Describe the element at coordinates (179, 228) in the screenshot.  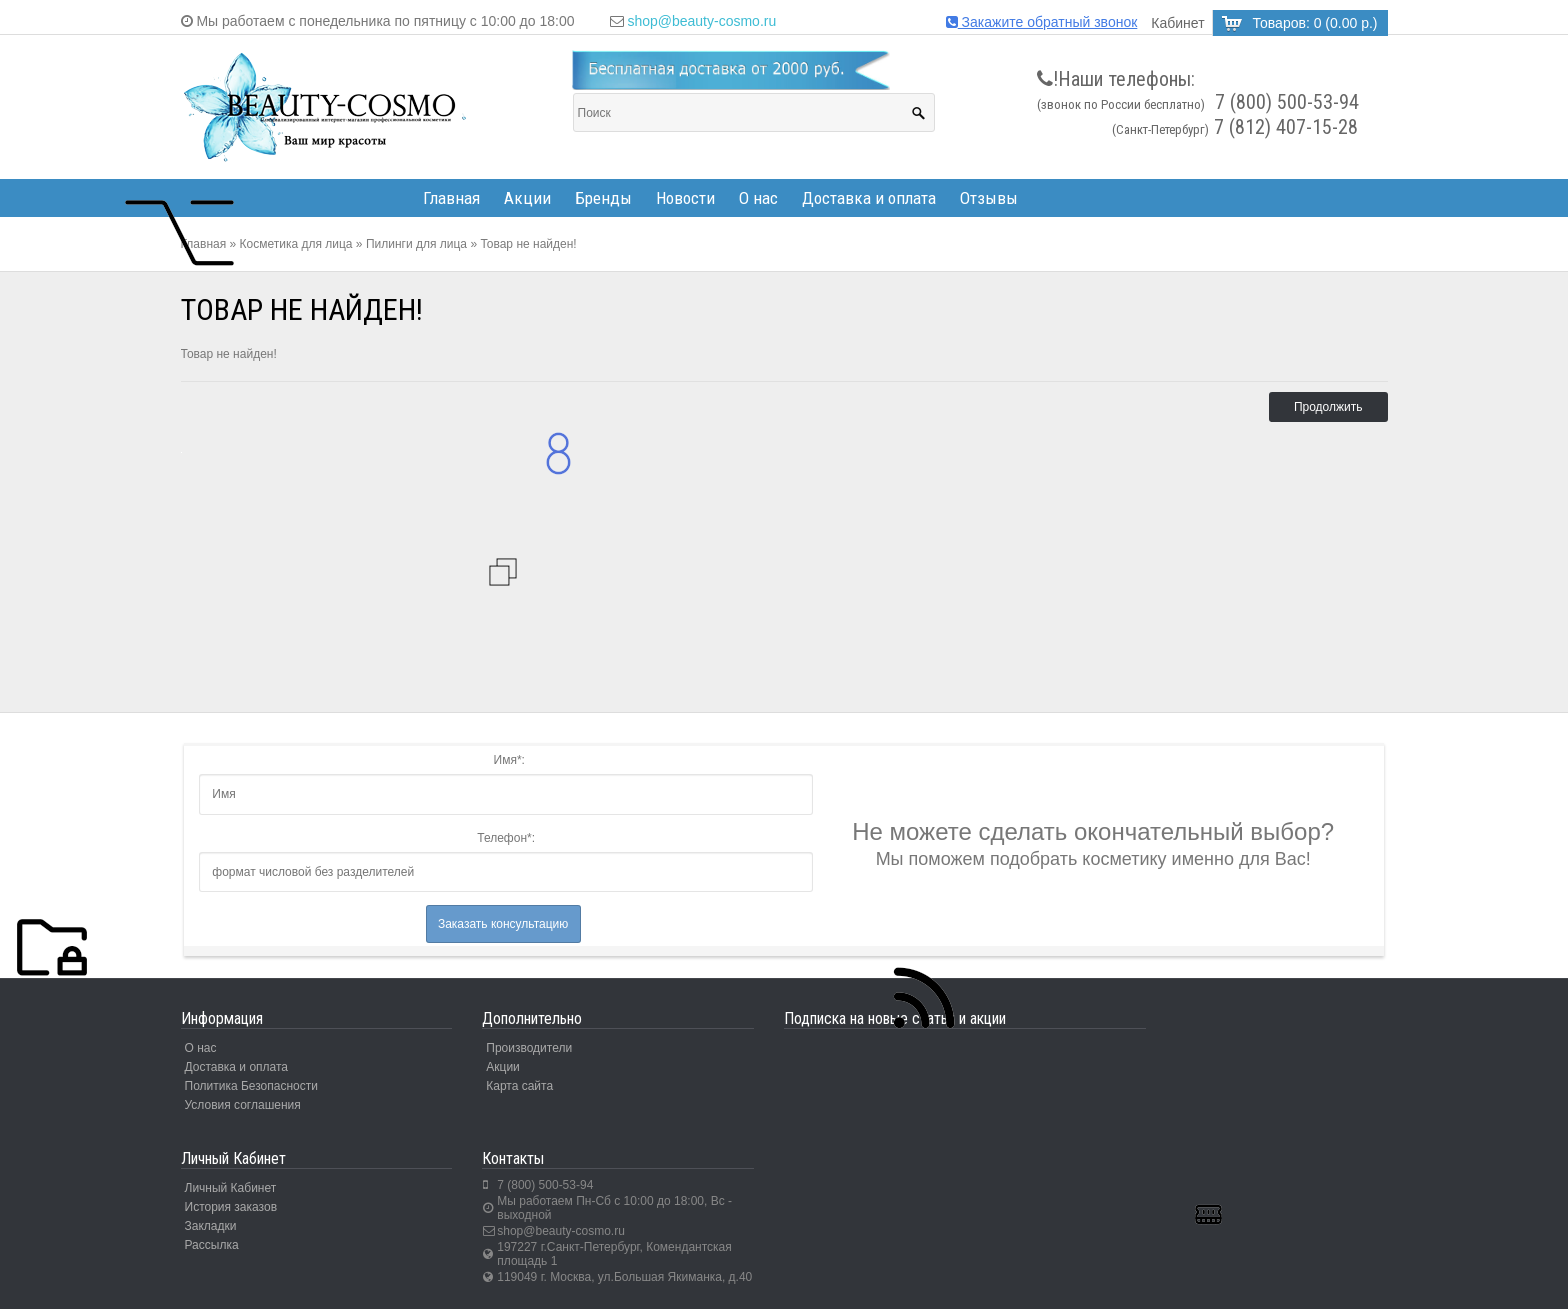
I see `keyboard option/alt key symbol` at that location.